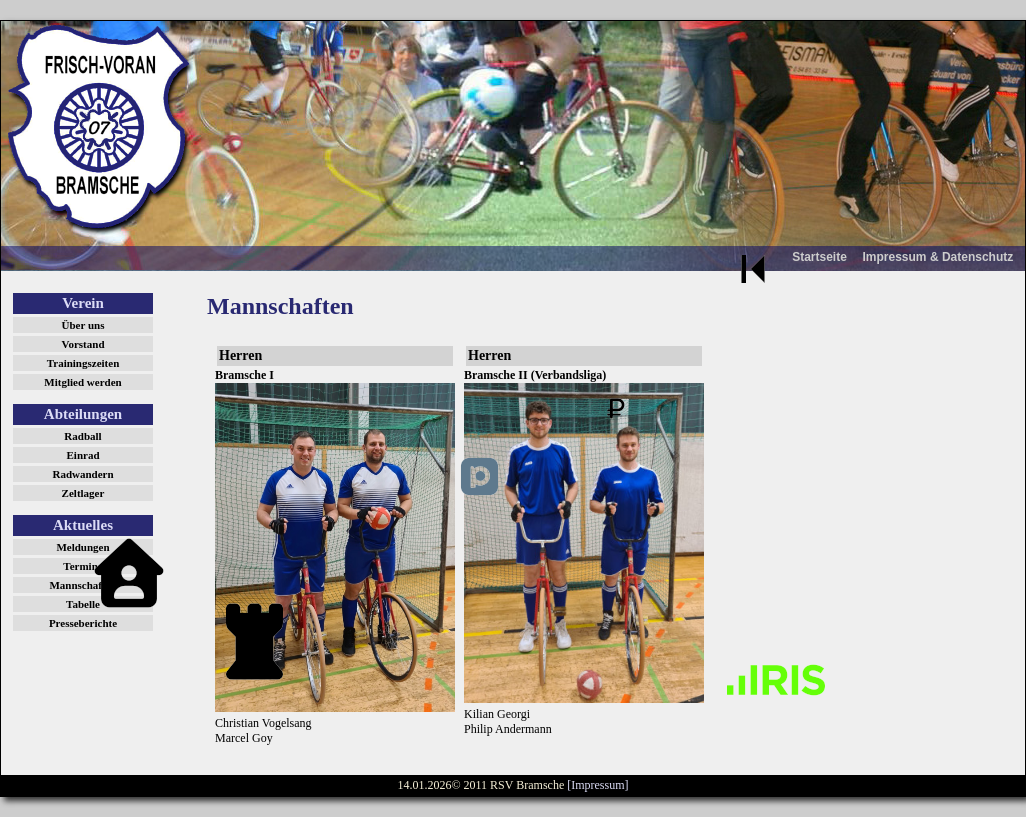 Image resolution: width=1026 pixels, height=817 pixels. I want to click on open pixiv app, so click(479, 476).